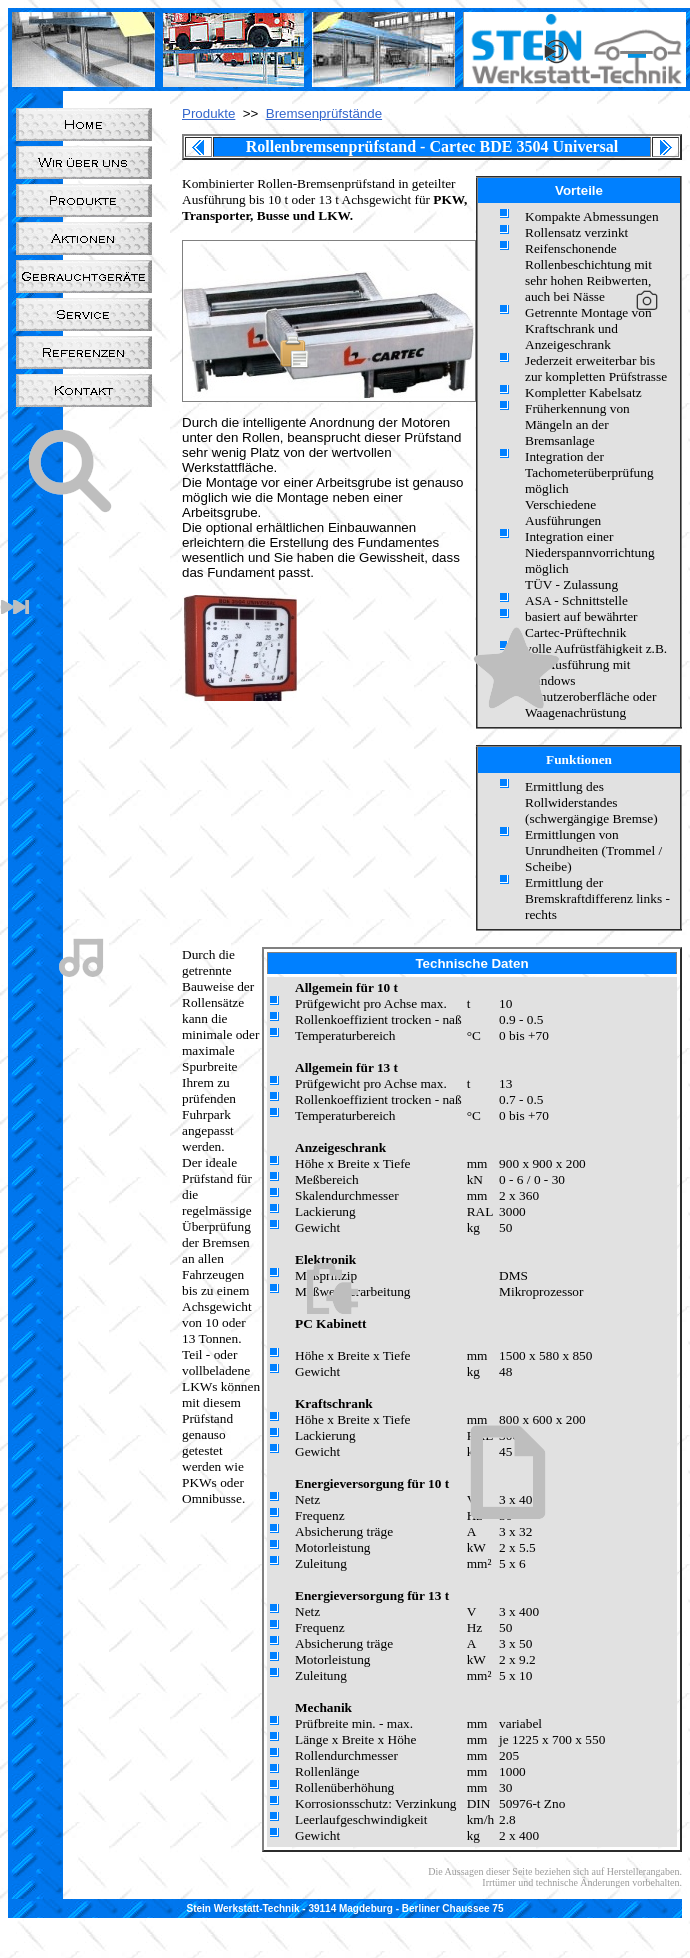 The image size is (690, 1958). Describe the element at coordinates (70, 471) in the screenshot. I see `access search settings and preferences` at that location.